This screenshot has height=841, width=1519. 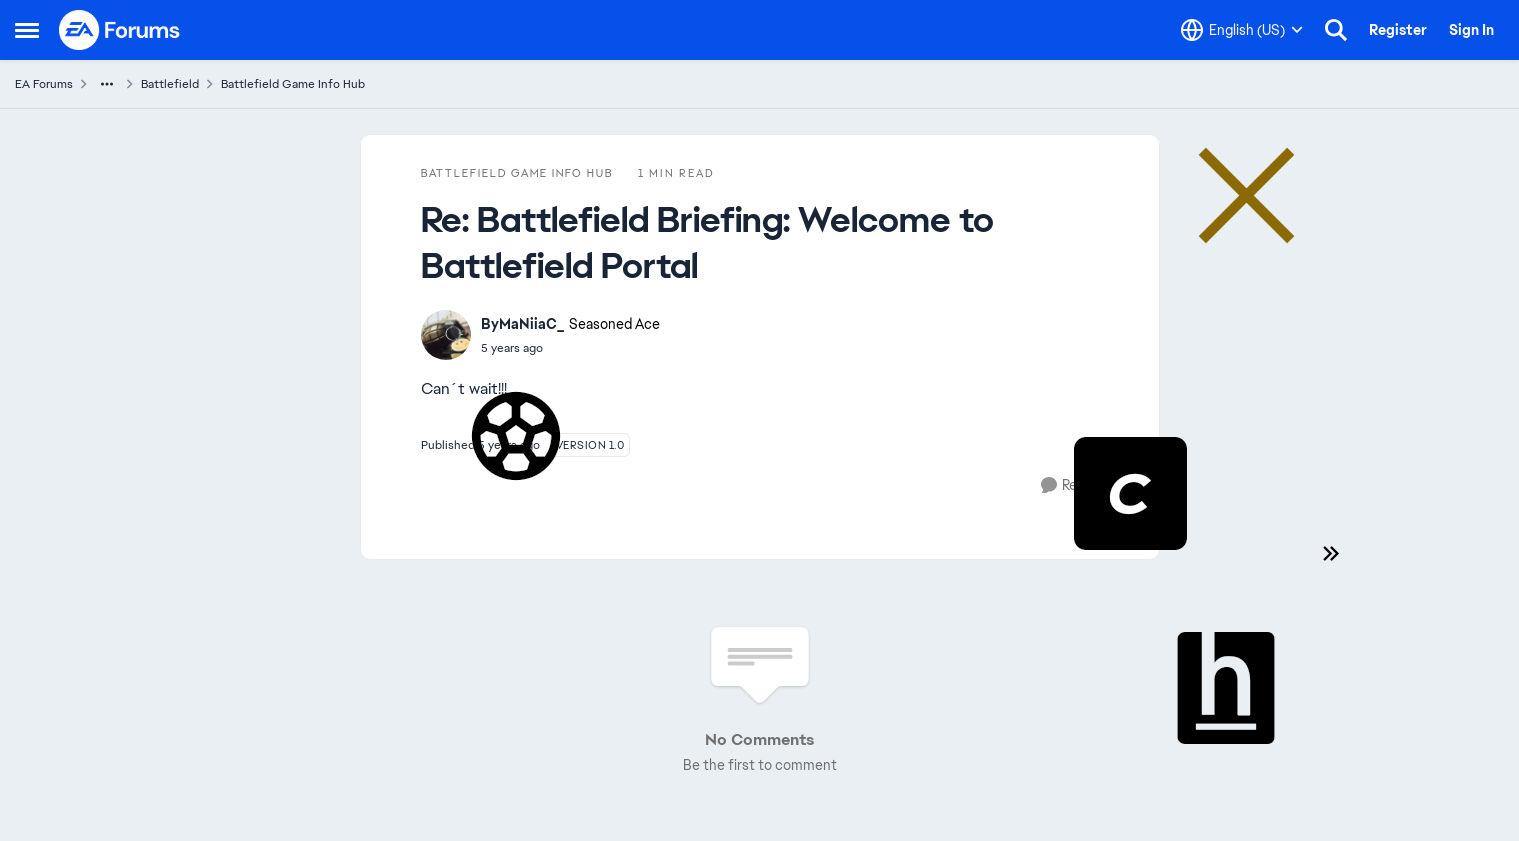 I want to click on skip forward or advance to next item, so click(x=1330, y=553).